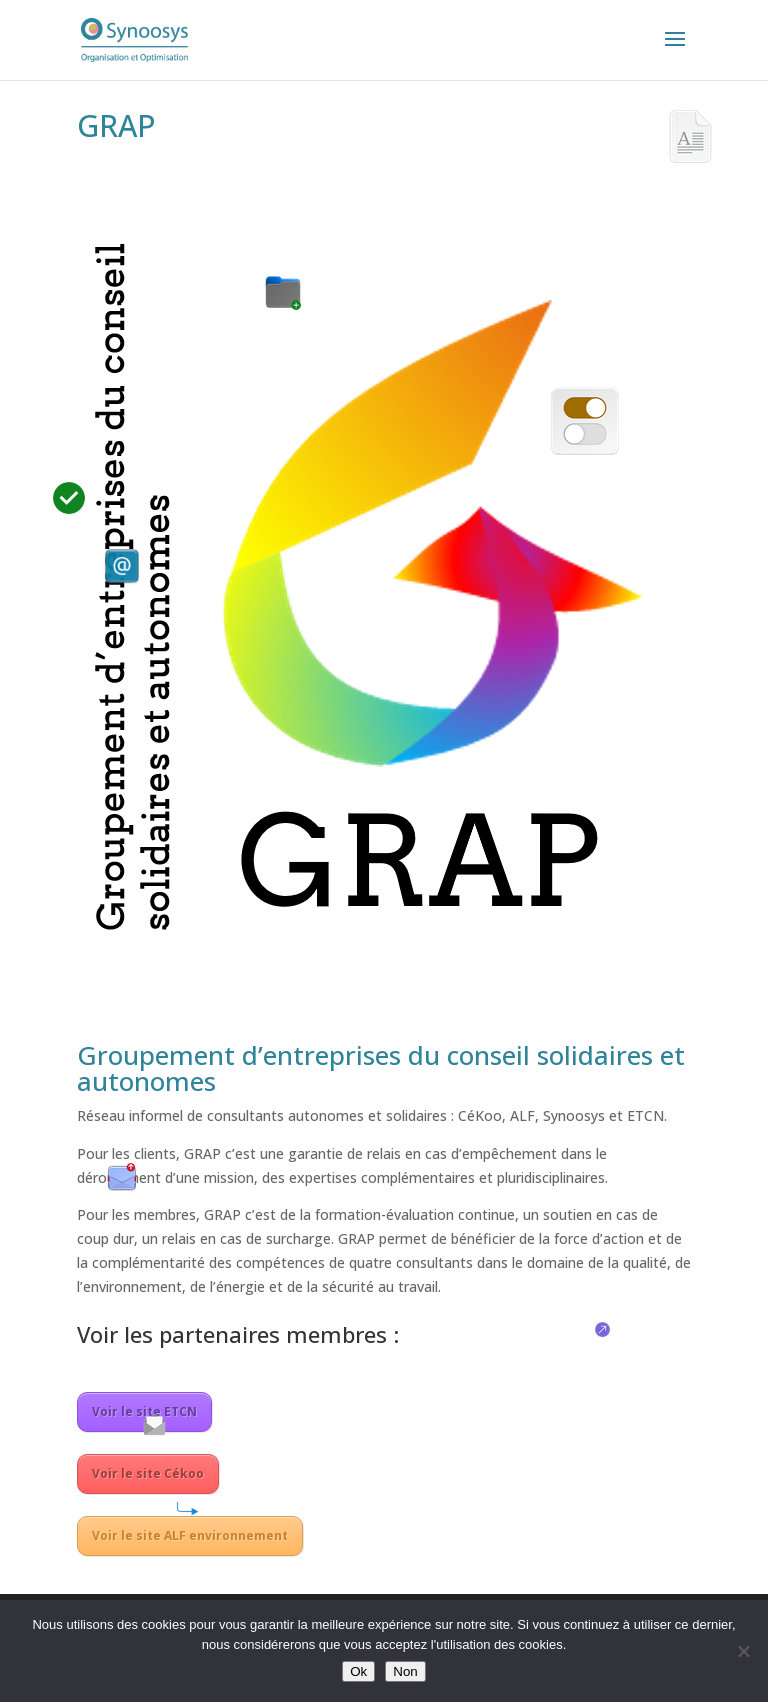  Describe the element at coordinates (122, 1178) in the screenshot. I see `send an email message` at that location.